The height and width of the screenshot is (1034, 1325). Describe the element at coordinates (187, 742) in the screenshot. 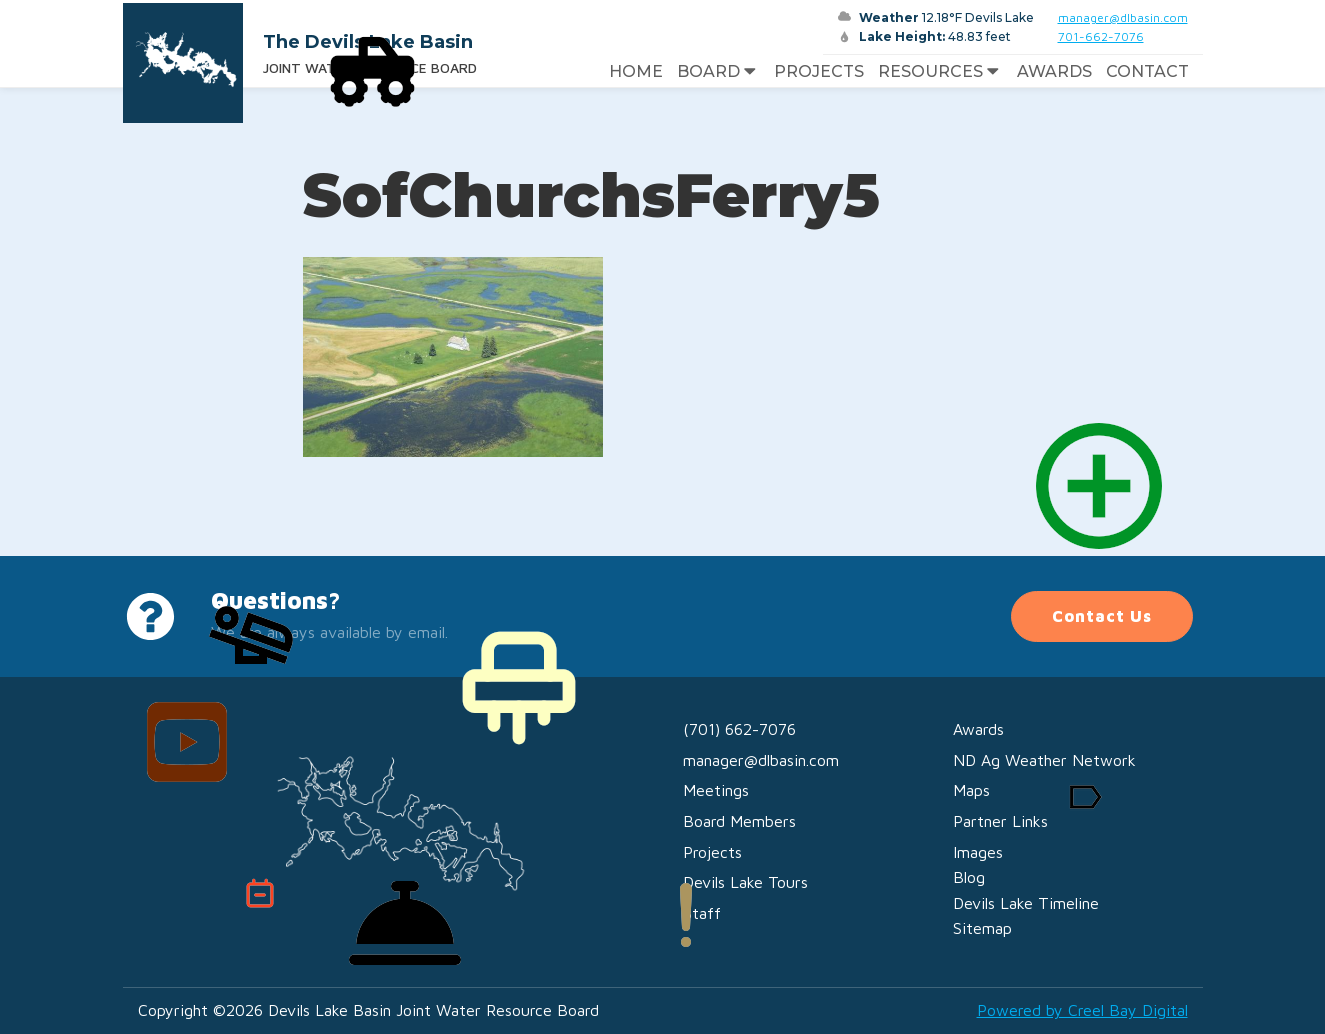

I see `open youtube` at that location.